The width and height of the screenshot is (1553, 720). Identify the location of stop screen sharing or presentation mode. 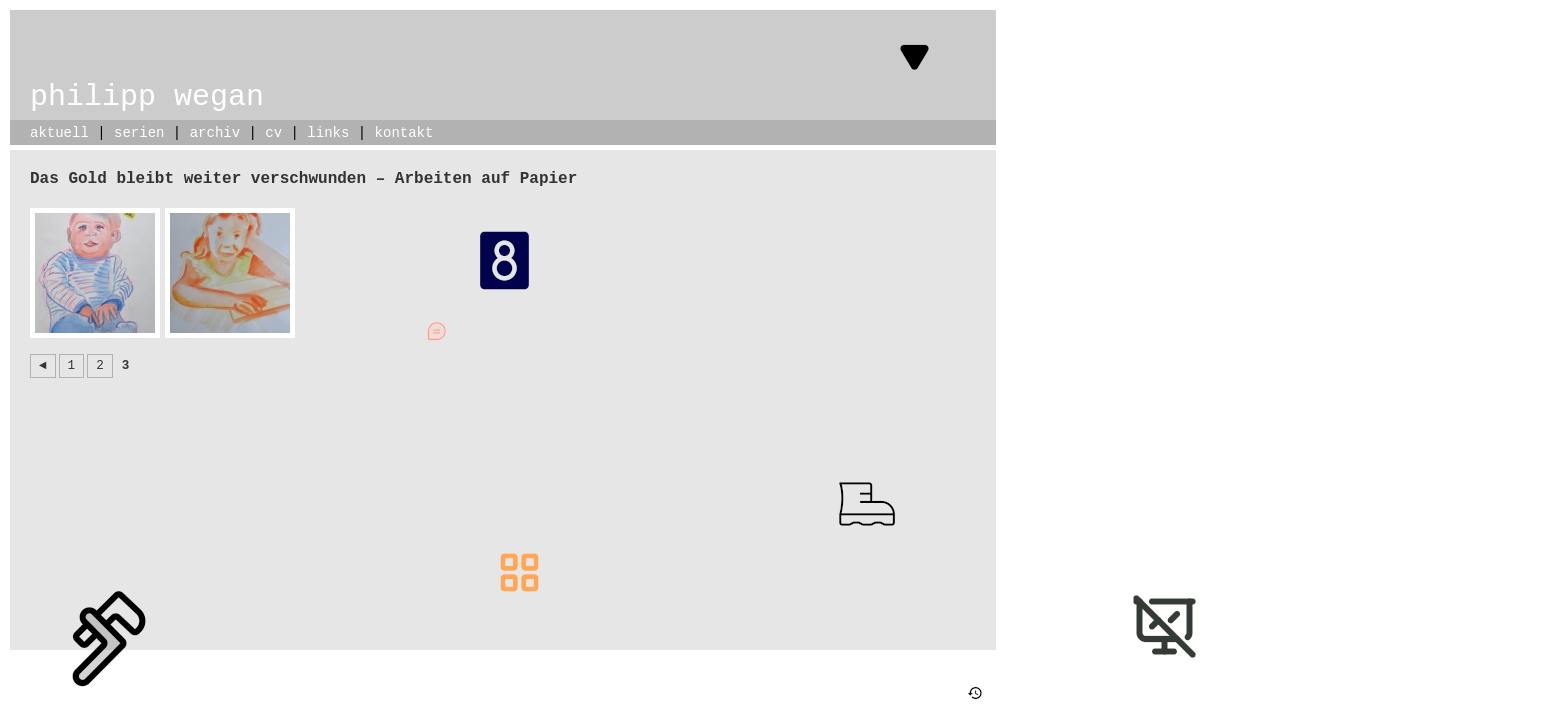
(1164, 626).